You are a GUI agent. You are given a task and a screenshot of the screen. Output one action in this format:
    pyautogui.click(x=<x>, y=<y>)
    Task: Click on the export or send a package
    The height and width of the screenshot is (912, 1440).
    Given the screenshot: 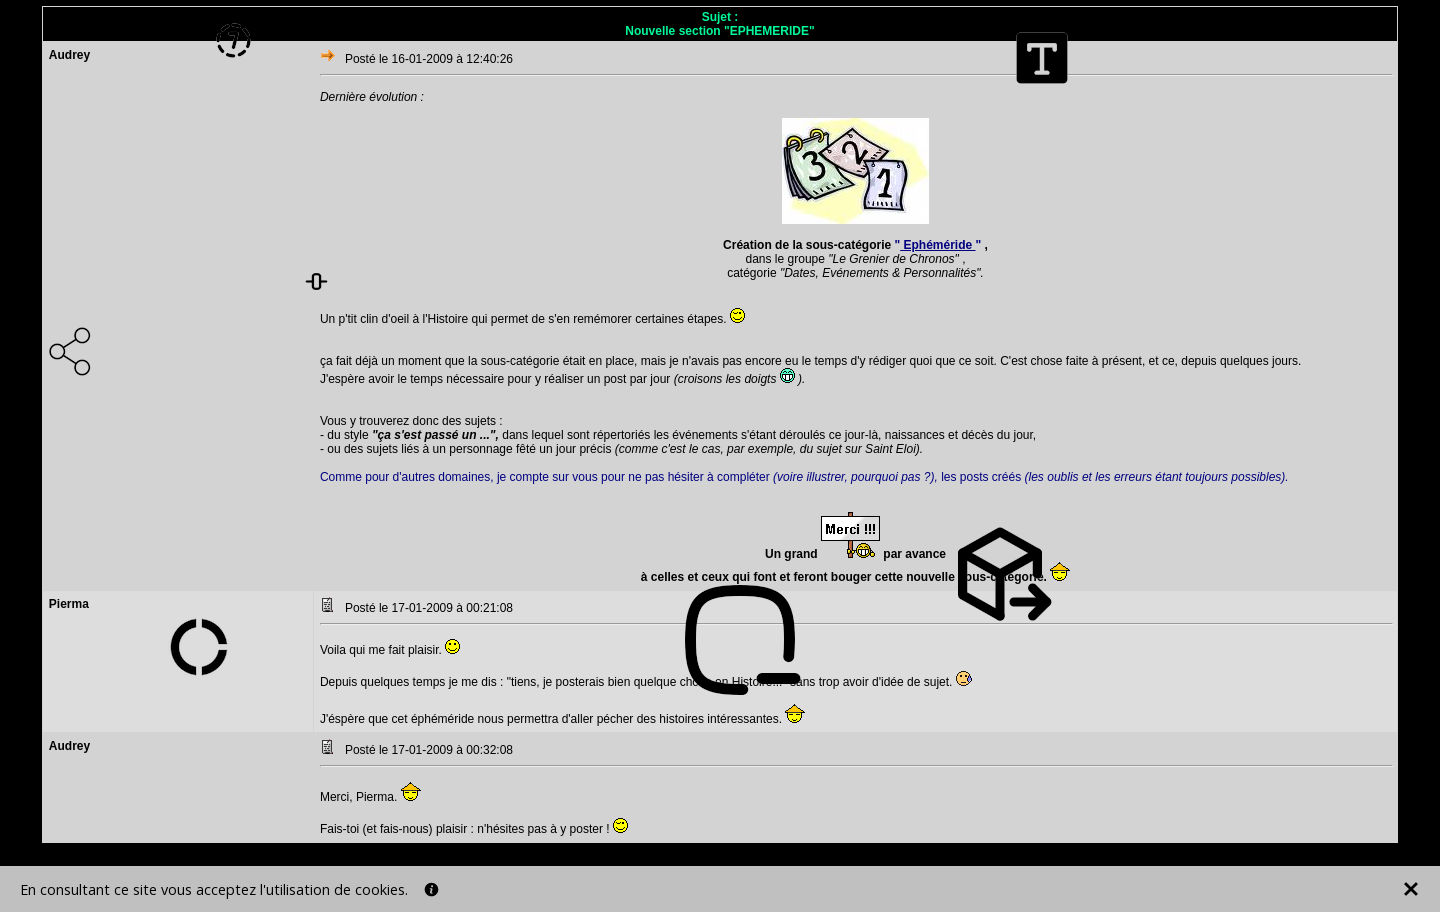 What is the action you would take?
    pyautogui.click(x=1000, y=574)
    